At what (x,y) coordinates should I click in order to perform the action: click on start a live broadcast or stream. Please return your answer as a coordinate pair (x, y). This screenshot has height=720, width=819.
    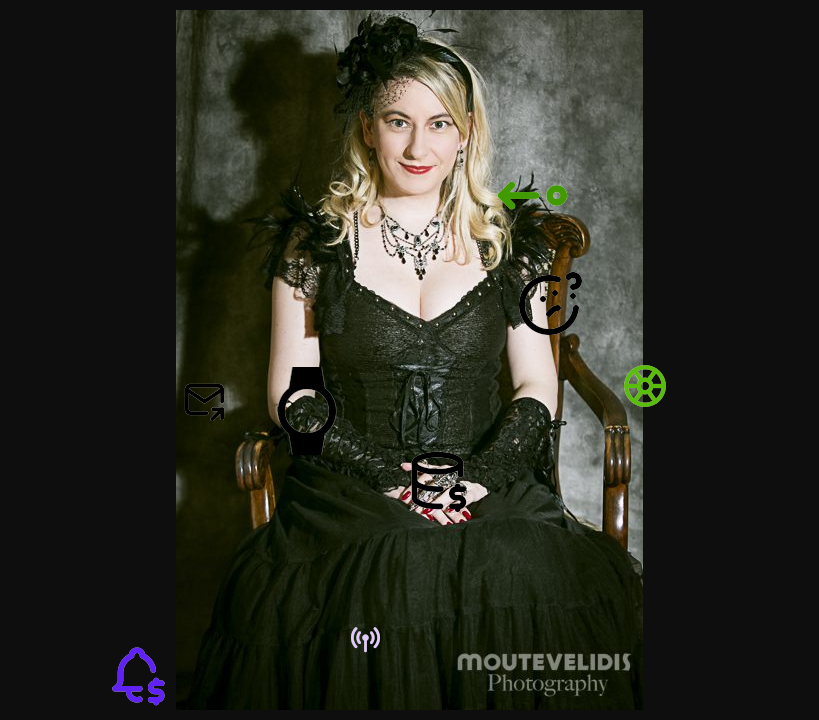
    Looking at the image, I should click on (365, 639).